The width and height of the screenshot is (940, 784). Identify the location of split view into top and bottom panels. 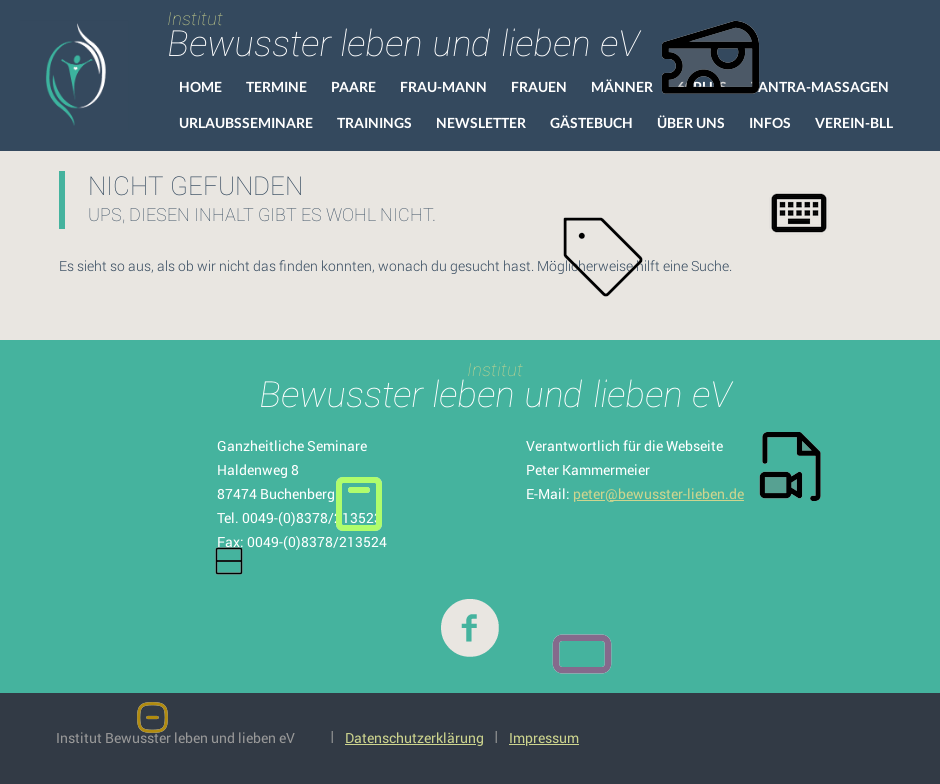
(229, 561).